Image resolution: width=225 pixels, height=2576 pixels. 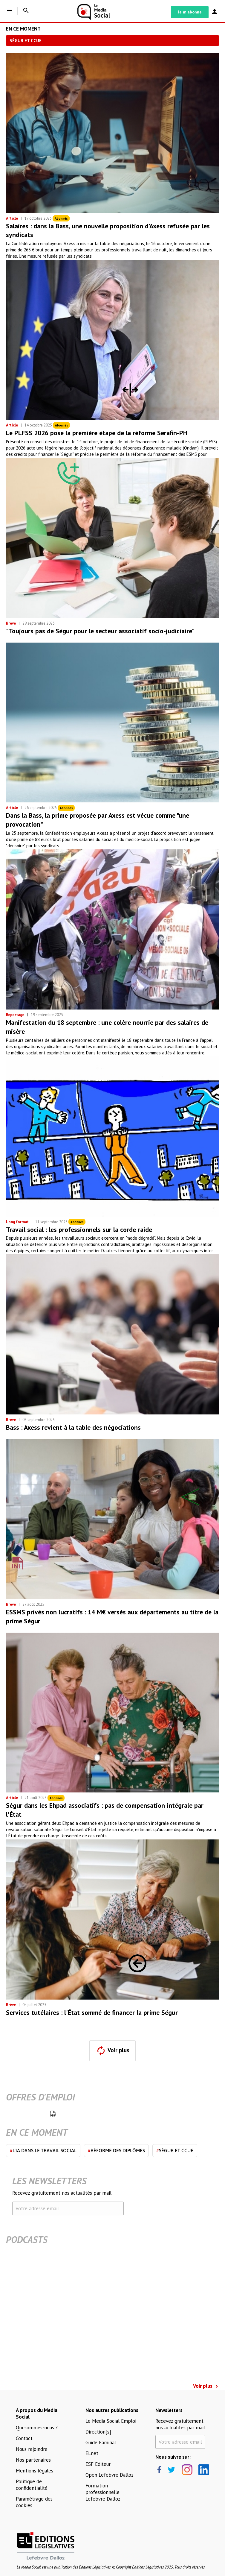 What do you see at coordinates (130, 390) in the screenshot?
I see `expand content horizontally` at bounding box center [130, 390].